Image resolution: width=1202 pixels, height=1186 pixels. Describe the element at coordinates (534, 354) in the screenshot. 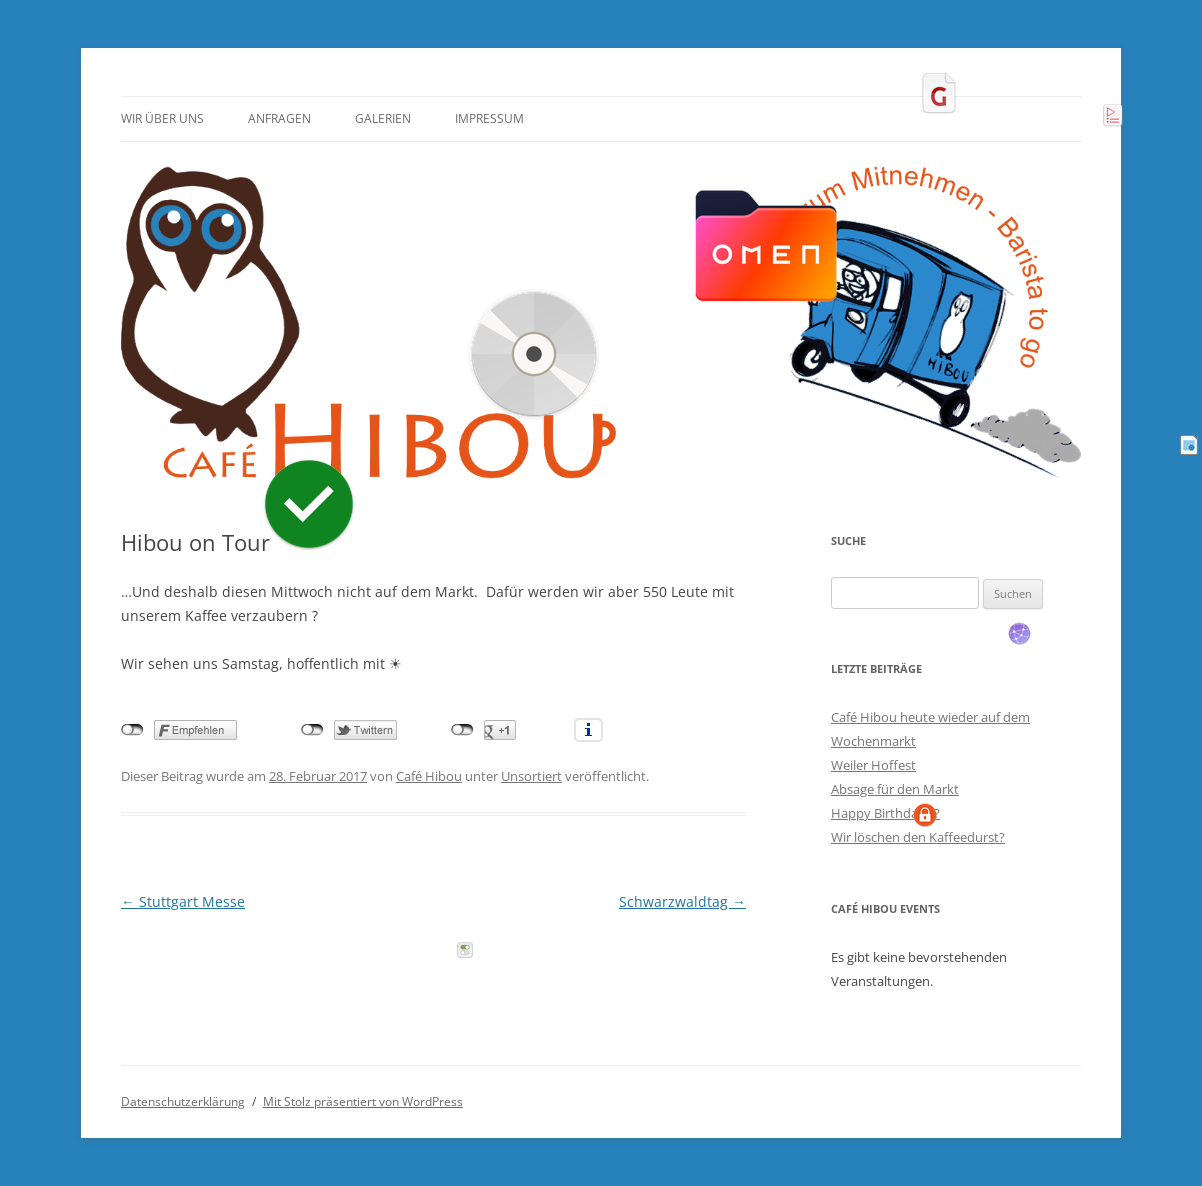

I see `access DVD-RAM drive or disc contents` at that location.